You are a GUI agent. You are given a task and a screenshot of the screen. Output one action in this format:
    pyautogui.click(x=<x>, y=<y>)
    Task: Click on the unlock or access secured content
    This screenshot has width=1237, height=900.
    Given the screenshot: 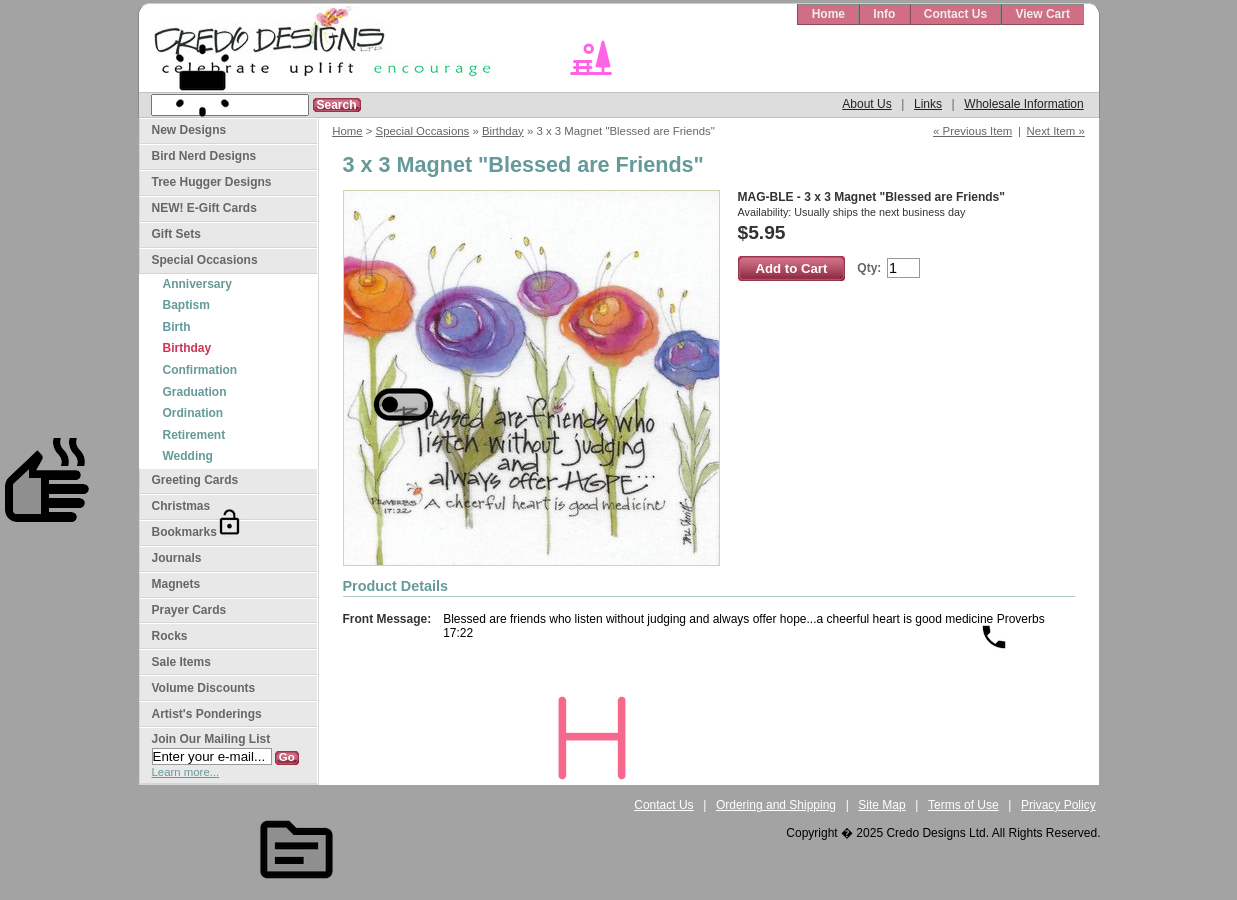 What is the action you would take?
    pyautogui.click(x=229, y=522)
    